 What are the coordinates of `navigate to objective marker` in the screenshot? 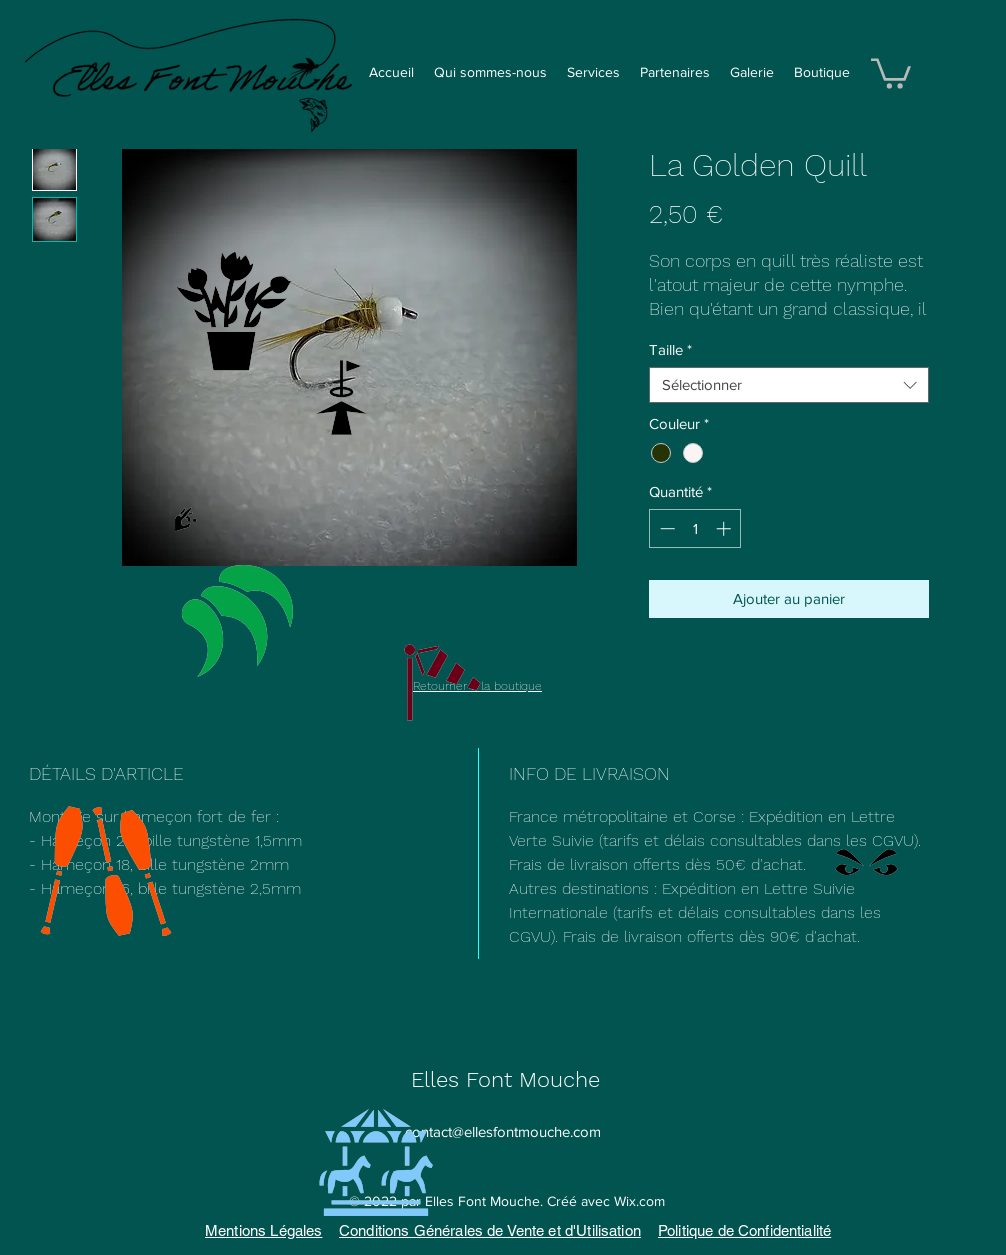 It's located at (341, 397).